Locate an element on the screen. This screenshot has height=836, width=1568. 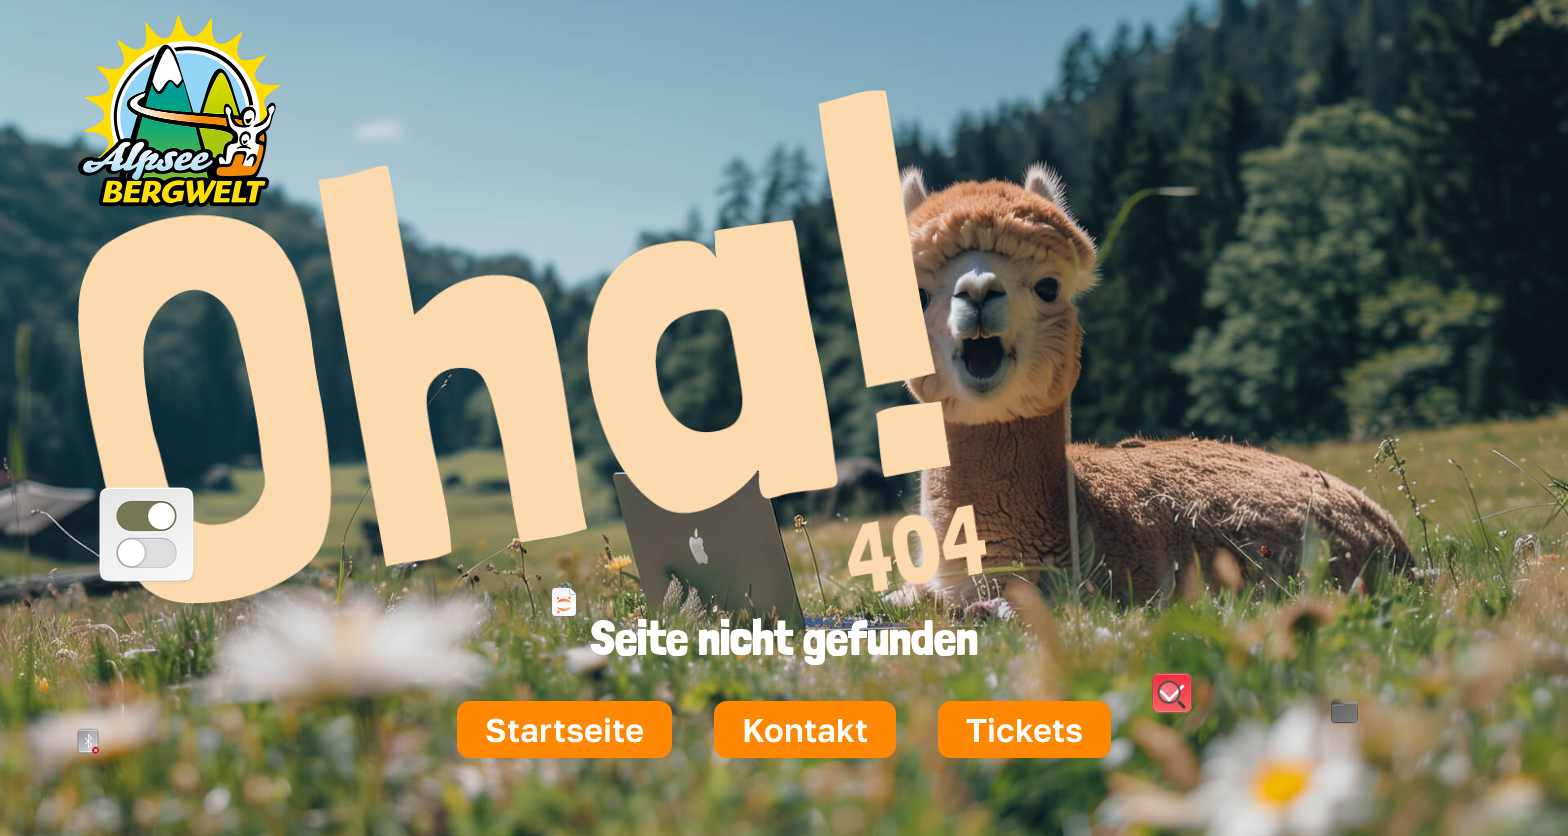
open system settings or preferences is located at coordinates (146, 534).